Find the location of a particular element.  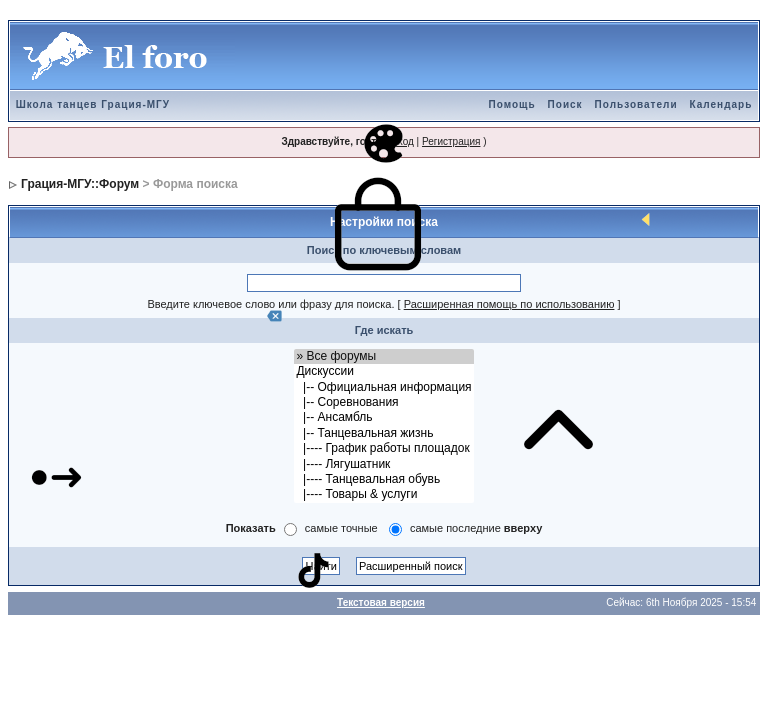

collapse an expanded section is located at coordinates (558, 429).